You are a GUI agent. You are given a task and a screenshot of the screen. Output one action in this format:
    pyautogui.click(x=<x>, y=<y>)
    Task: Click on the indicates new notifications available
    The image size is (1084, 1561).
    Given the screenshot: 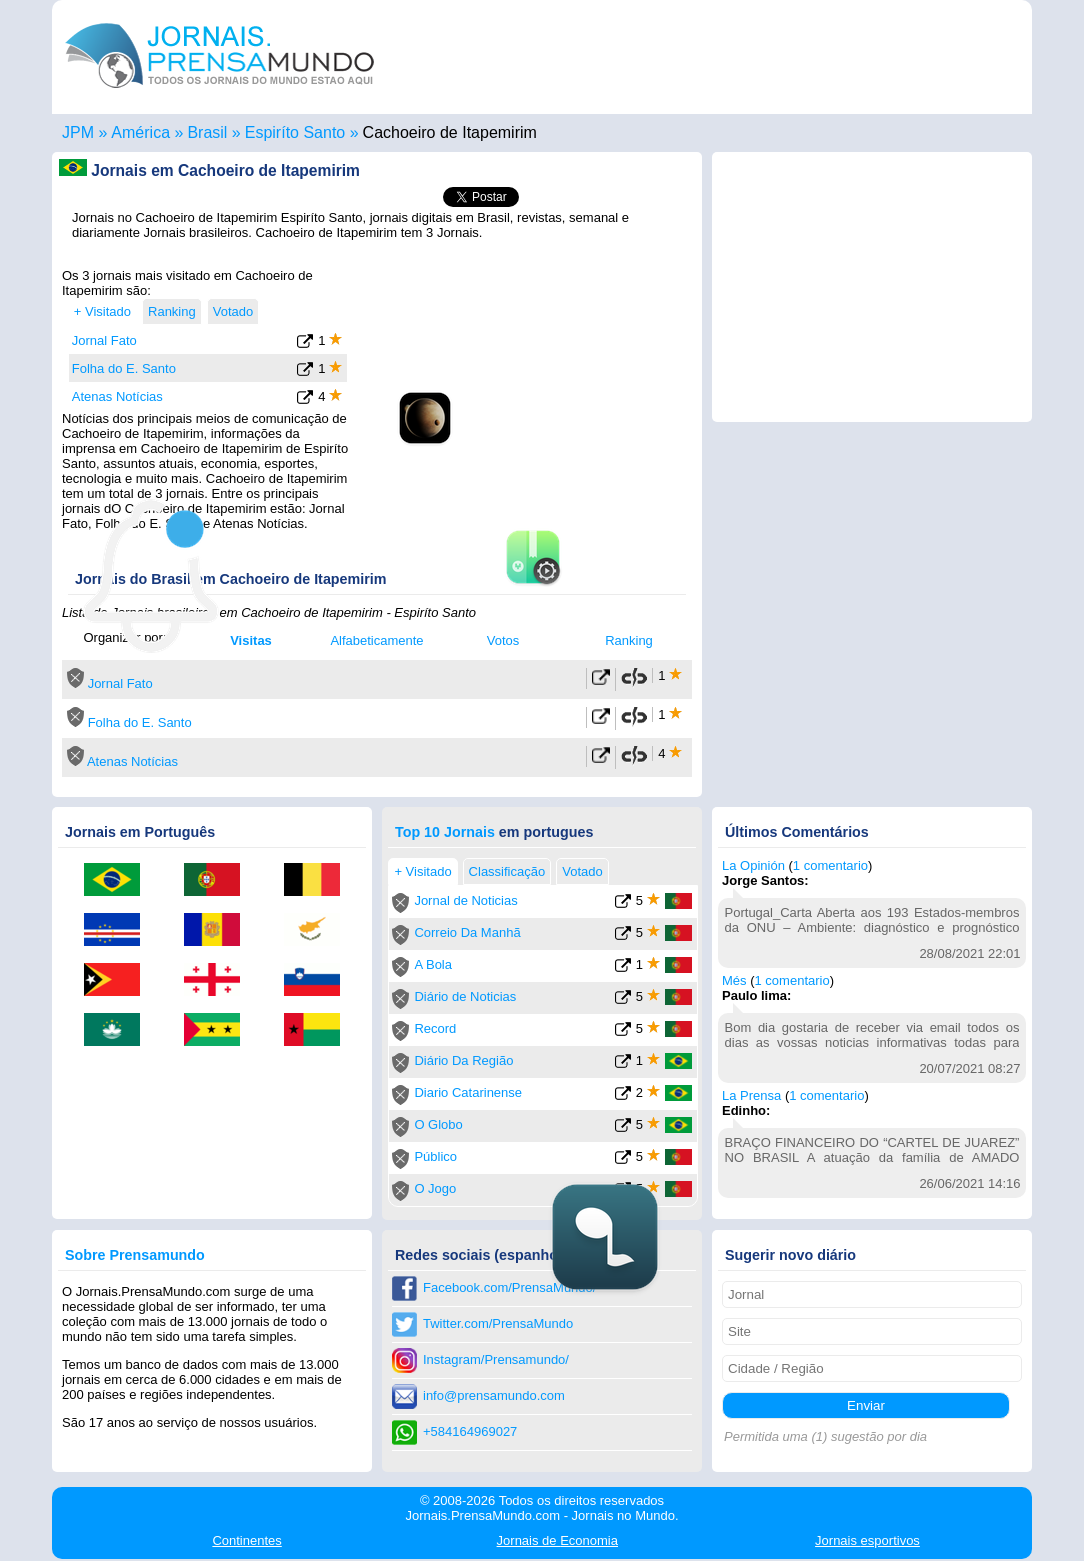 What is the action you would take?
    pyautogui.click(x=151, y=576)
    